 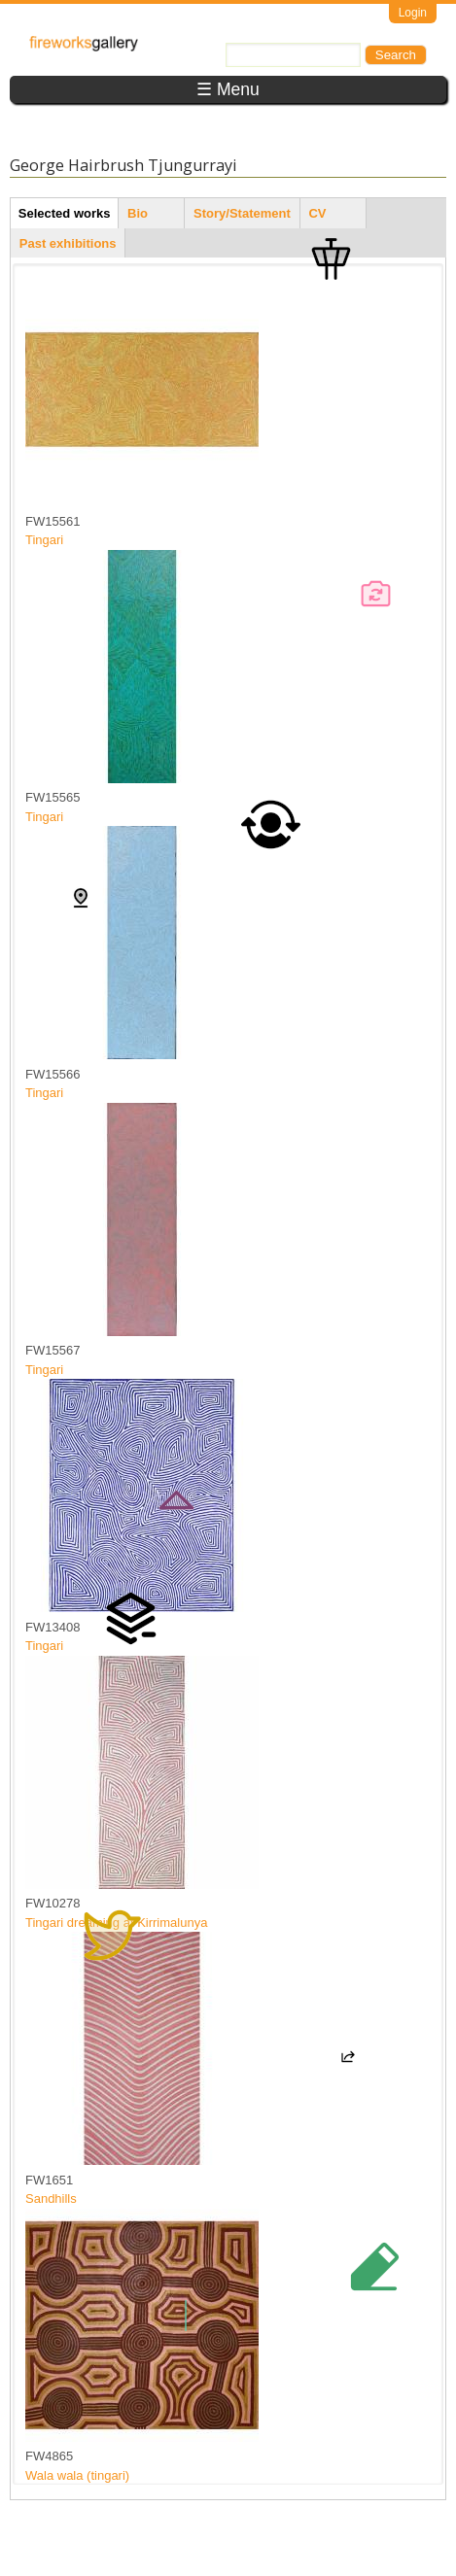 I want to click on access air traffic control features, so click(x=331, y=258).